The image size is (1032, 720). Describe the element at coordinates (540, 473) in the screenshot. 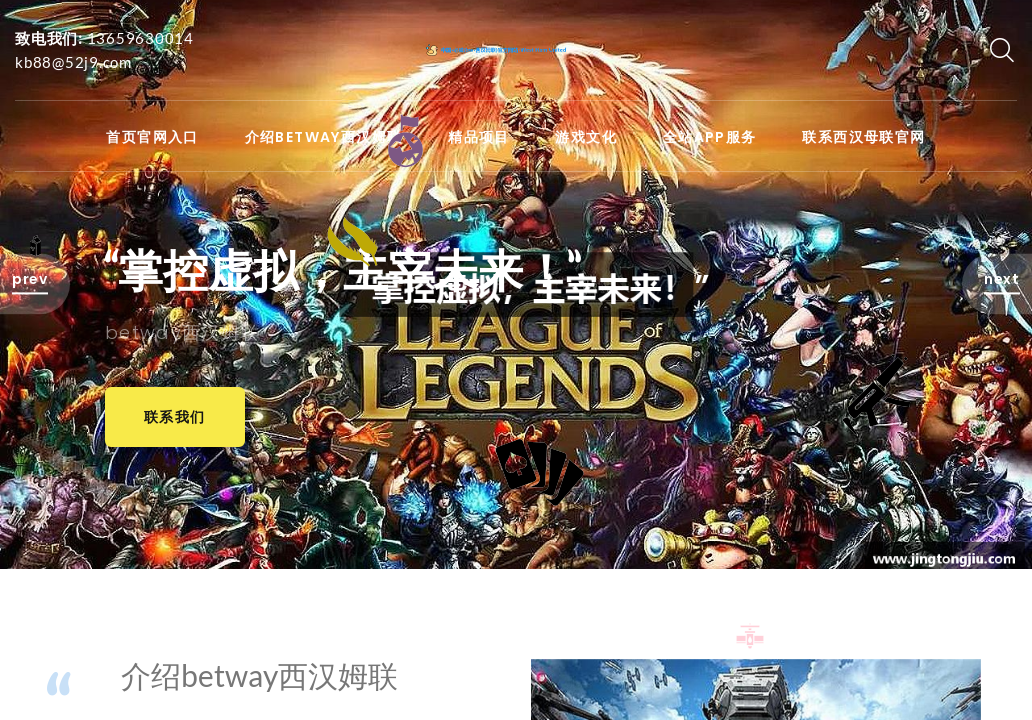

I see `access card games or poker` at that location.